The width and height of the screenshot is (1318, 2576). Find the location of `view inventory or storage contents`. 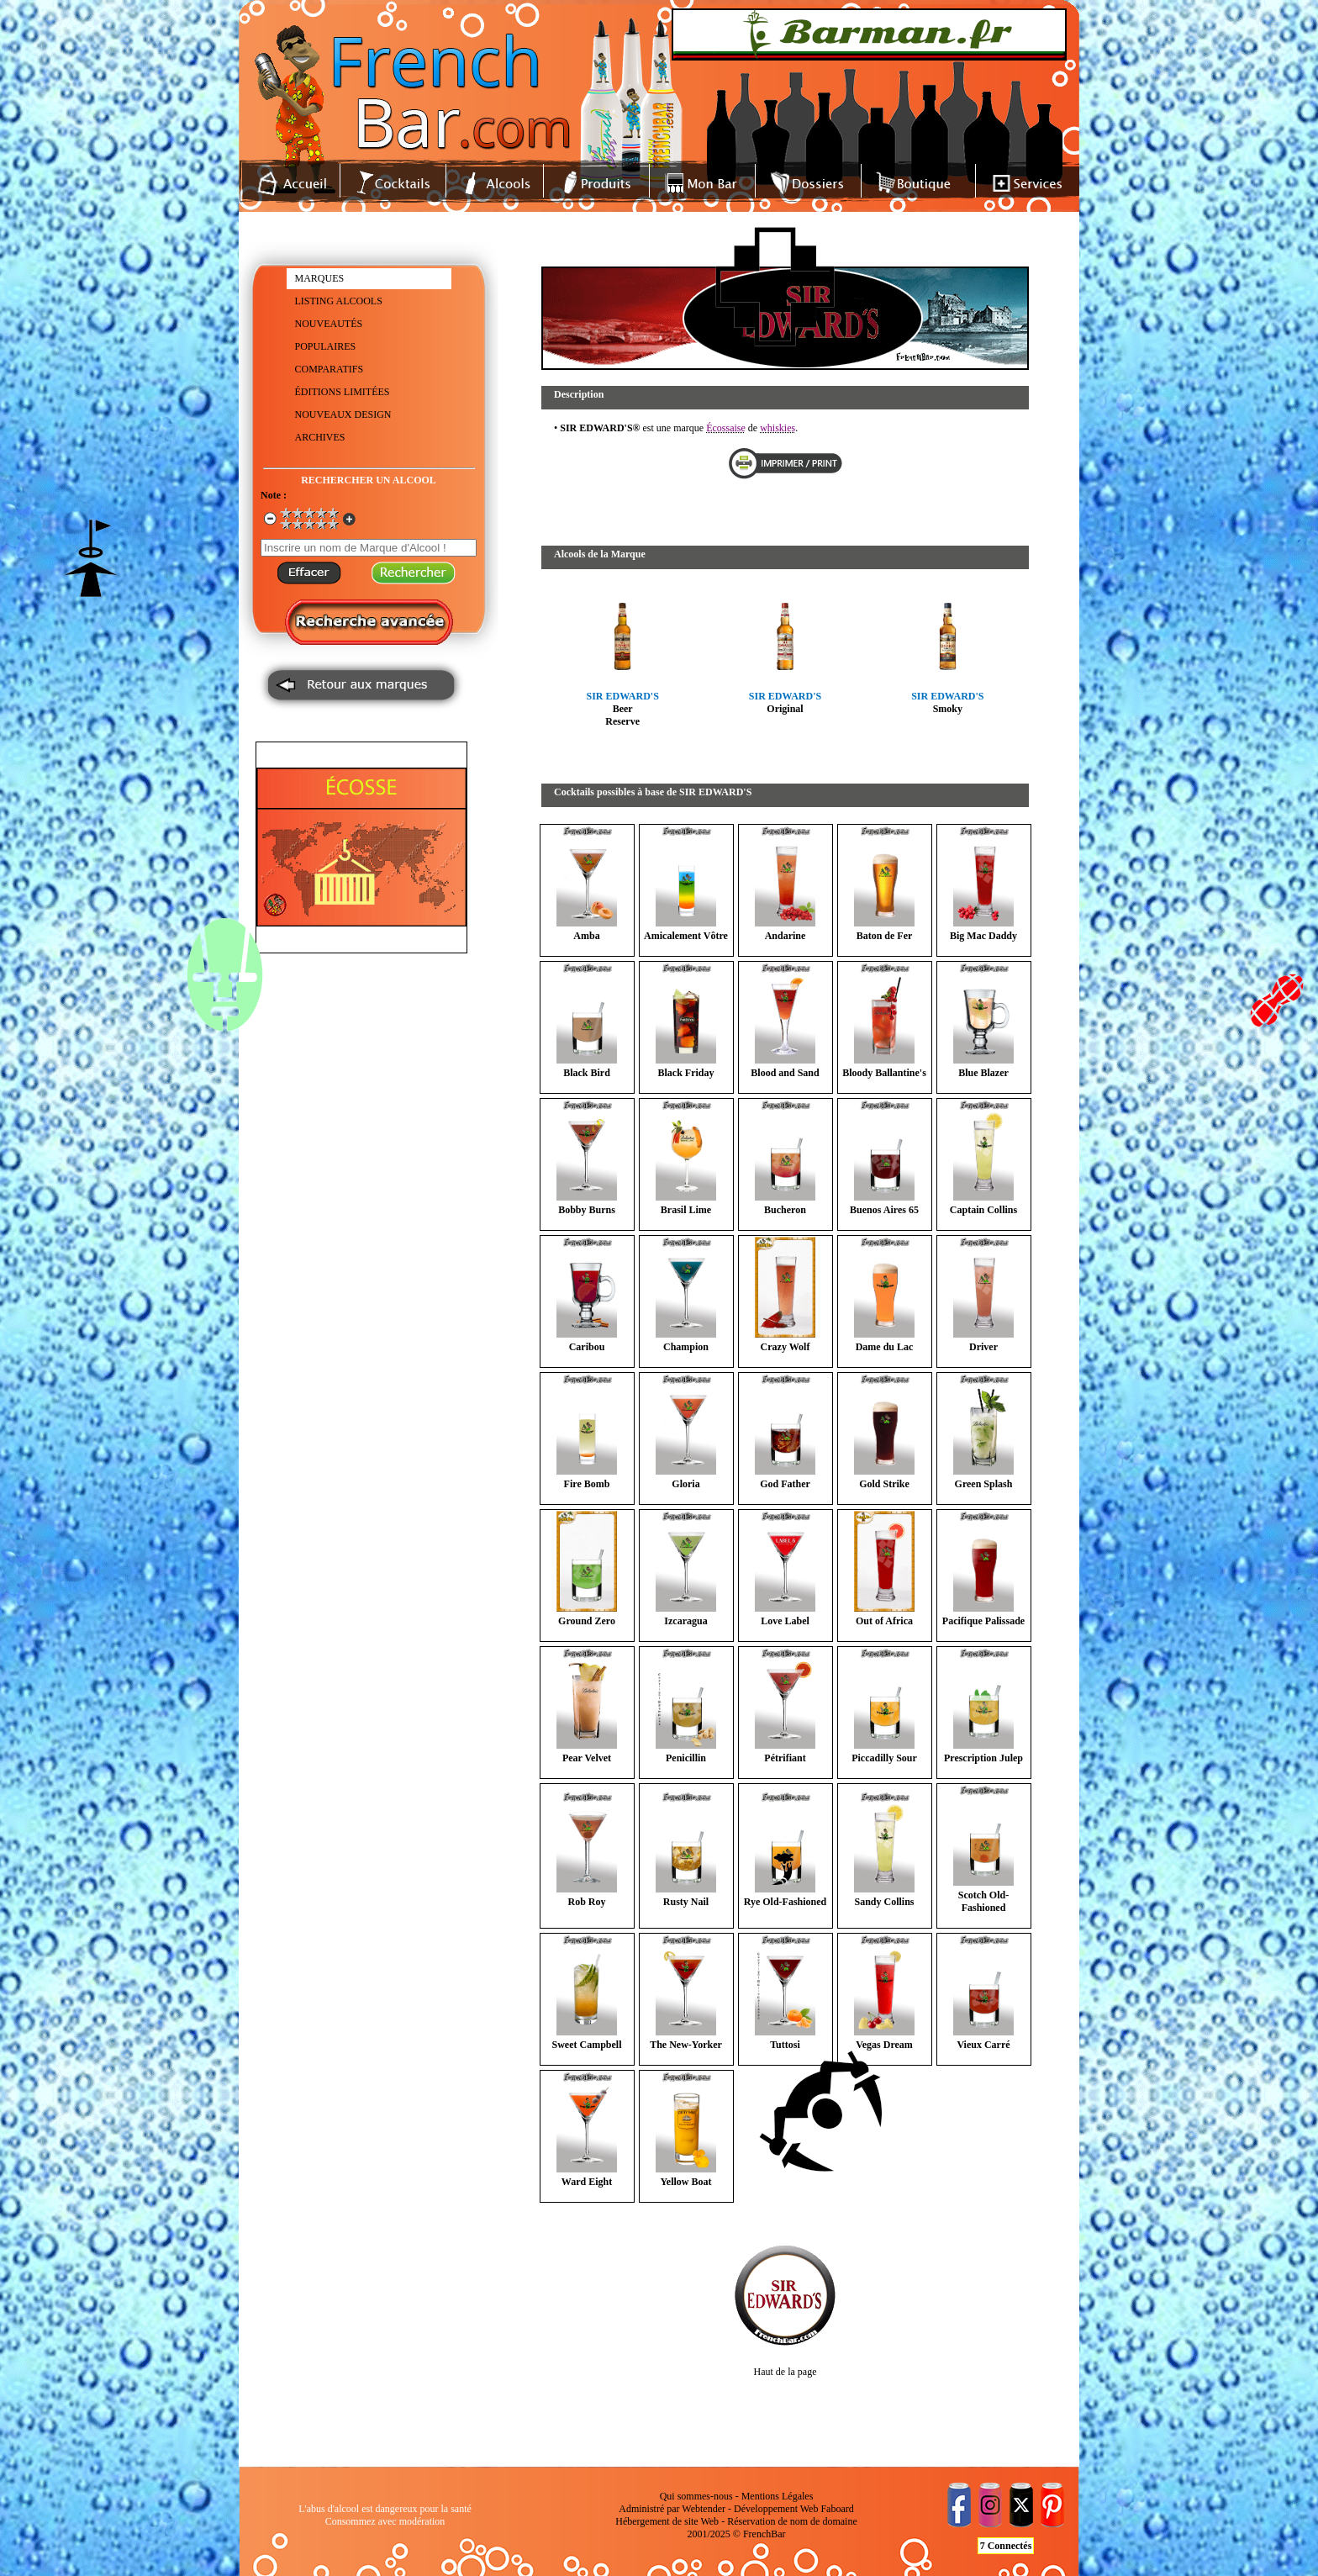

view inventory or storage contents is located at coordinates (345, 873).